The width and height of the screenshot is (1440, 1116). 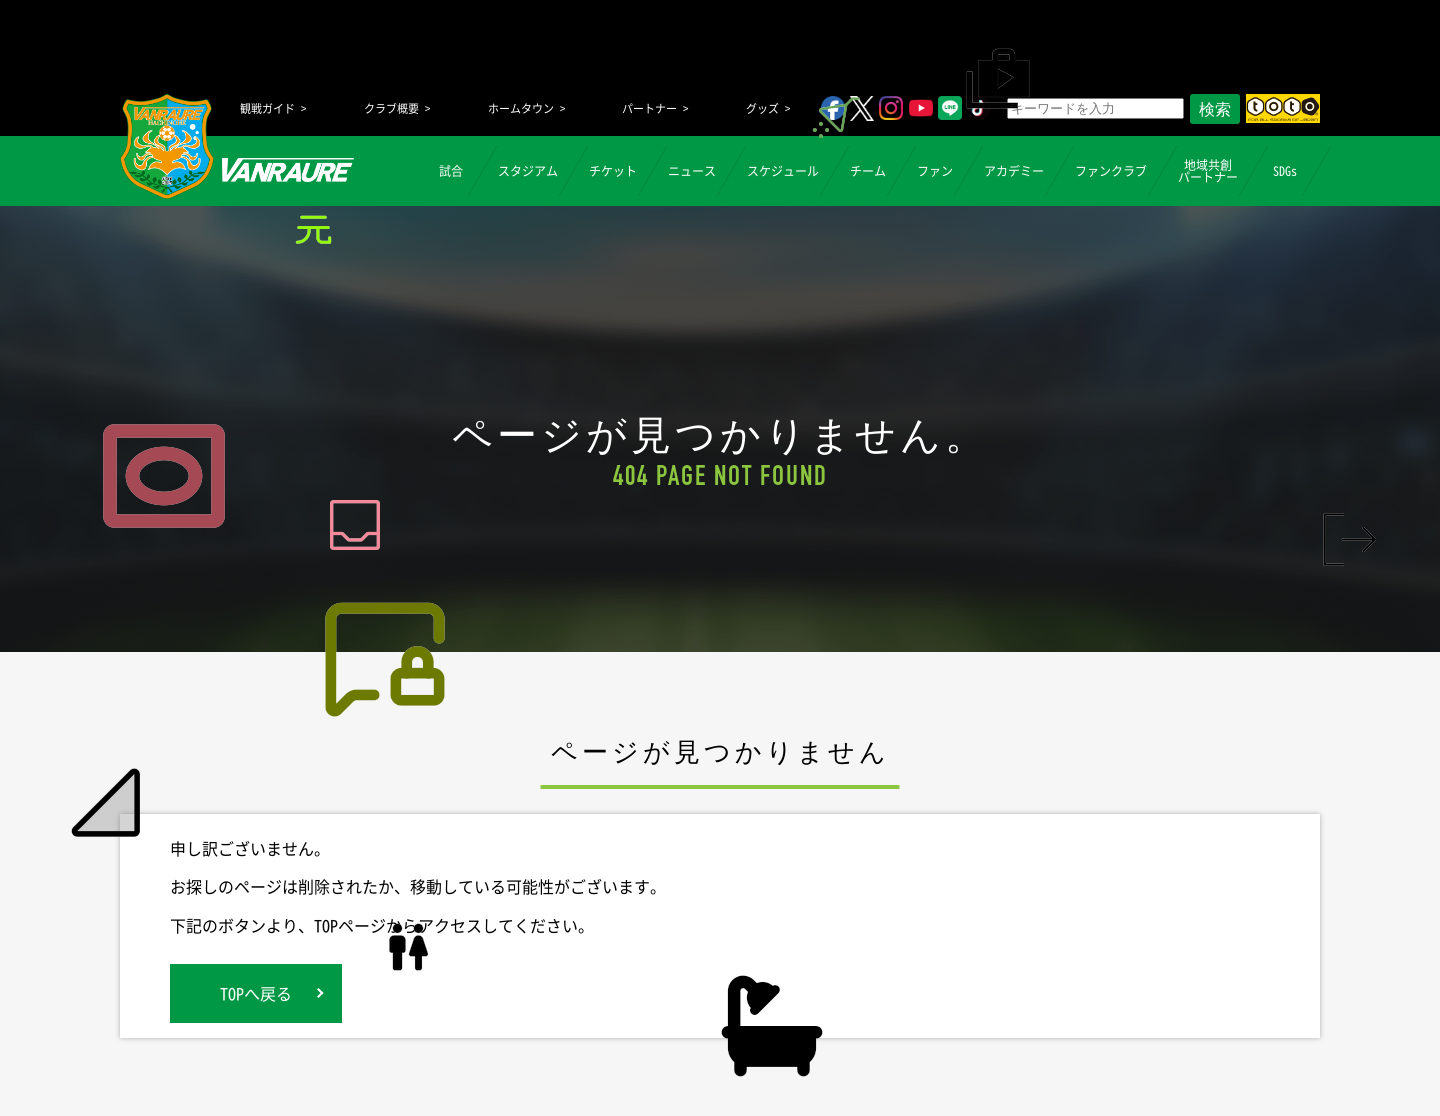 What do you see at coordinates (998, 80) in the screenshot?
I see `access purchased video content` at bounding box center [998, 80].